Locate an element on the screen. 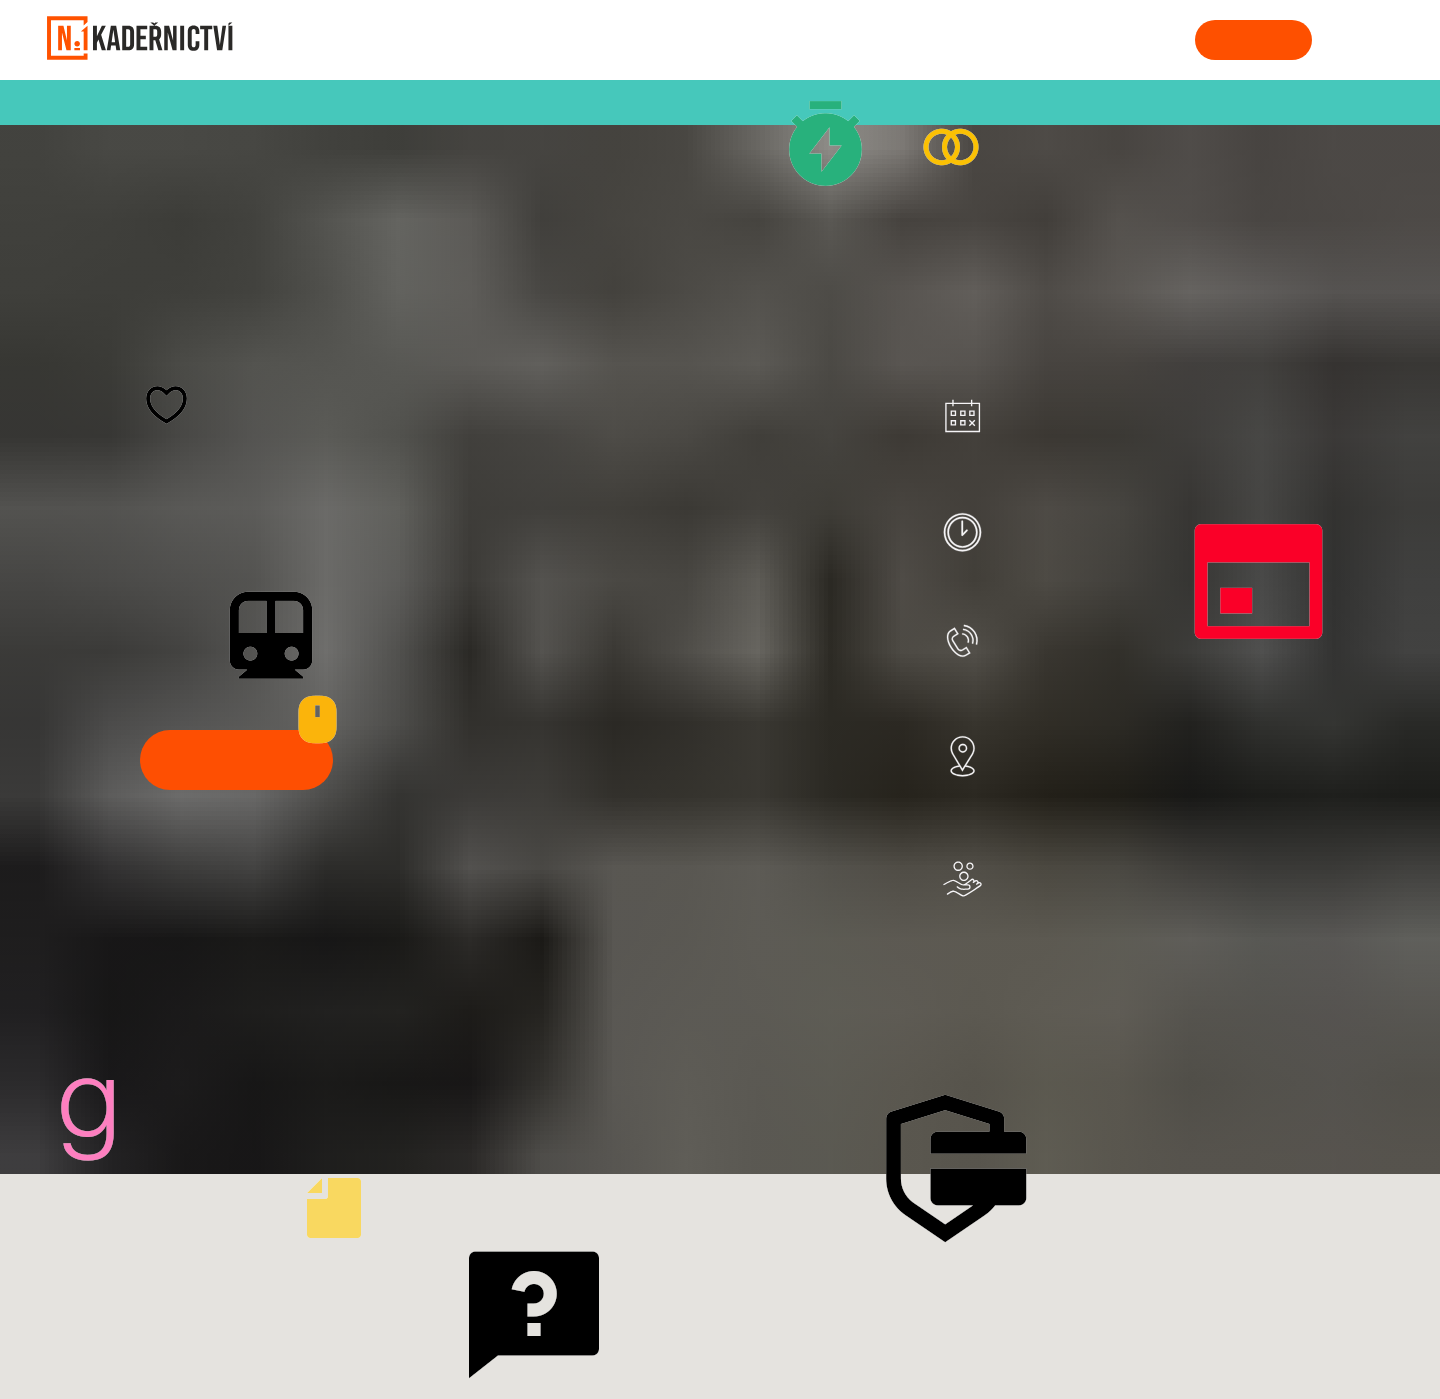 The width and height of the screenshot is (1440, 1399). access FAQ or help section is located at coordinates (534, 1310).